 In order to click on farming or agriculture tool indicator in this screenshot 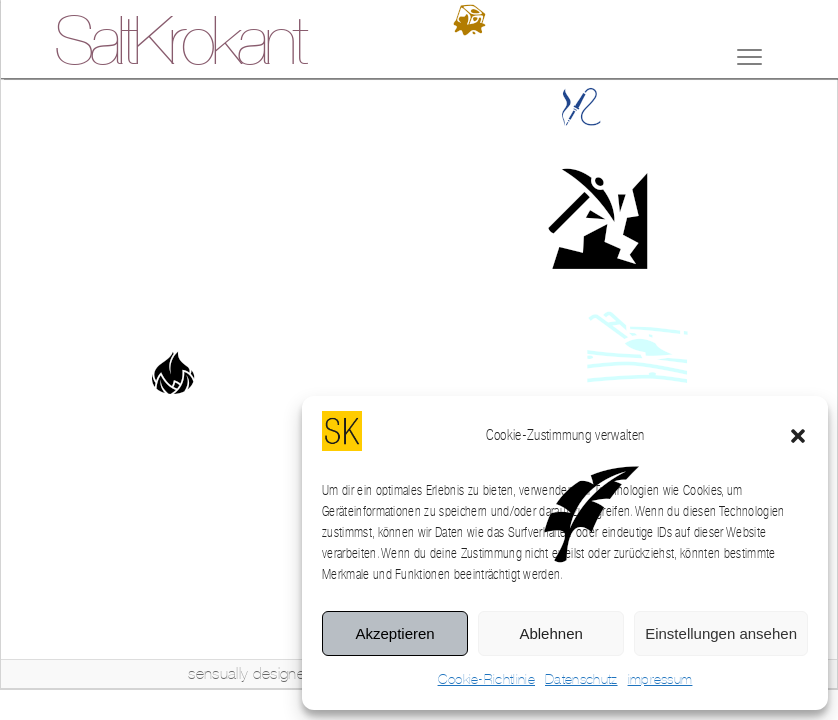, I will do `click(637, 332)`.